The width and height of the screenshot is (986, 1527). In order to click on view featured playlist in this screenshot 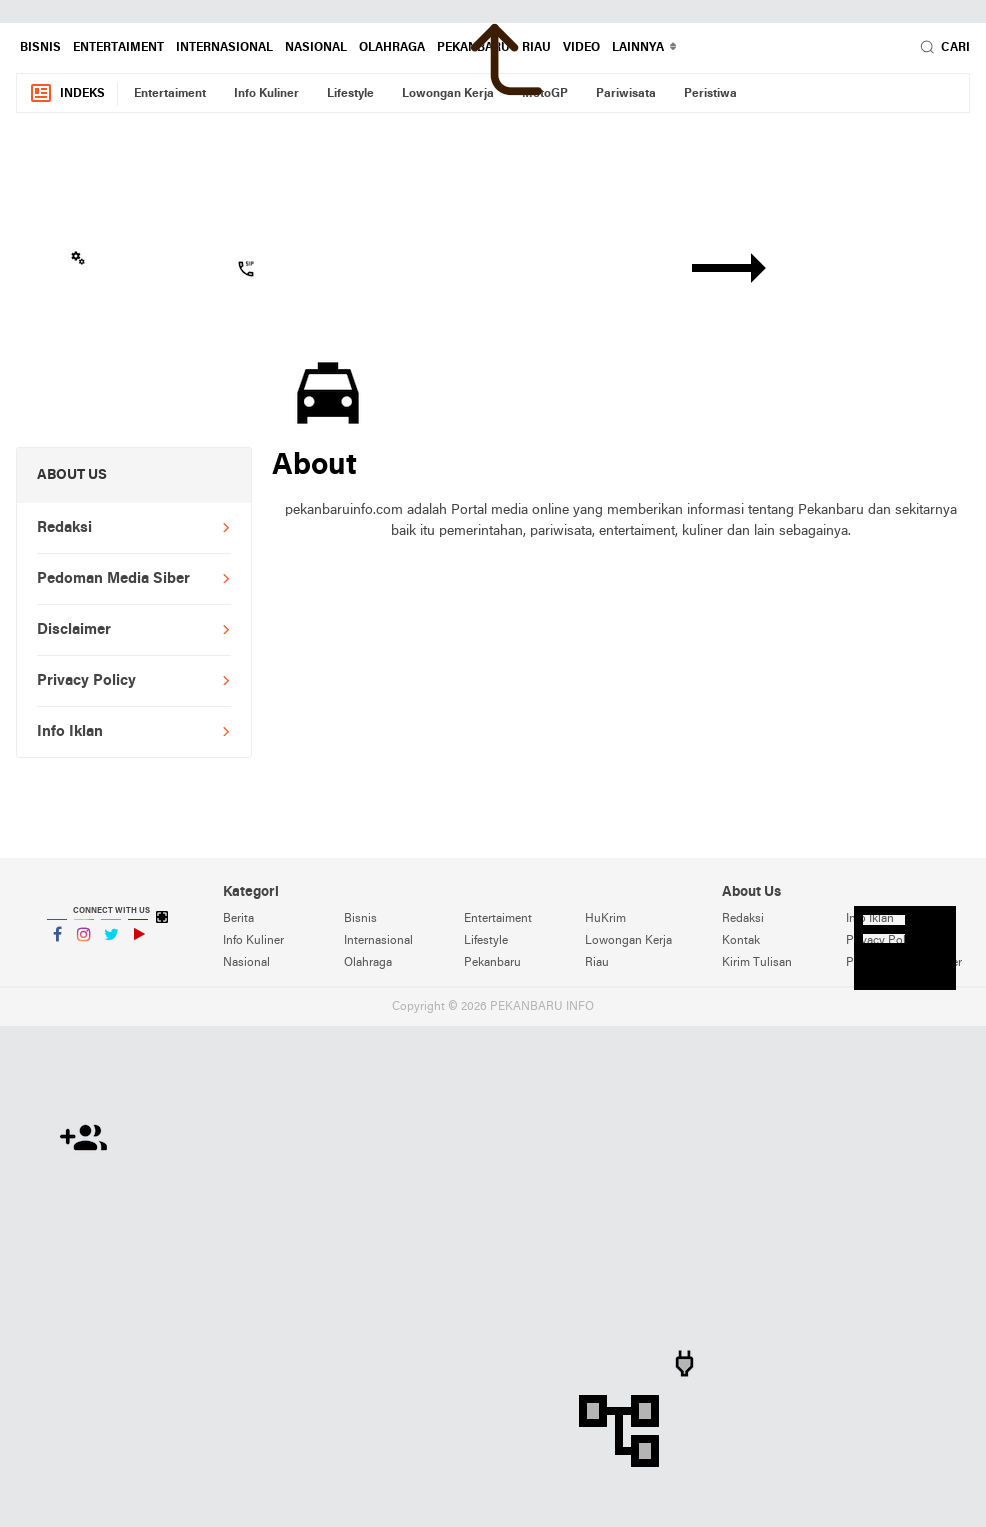, I will do `click(905, 948)`.